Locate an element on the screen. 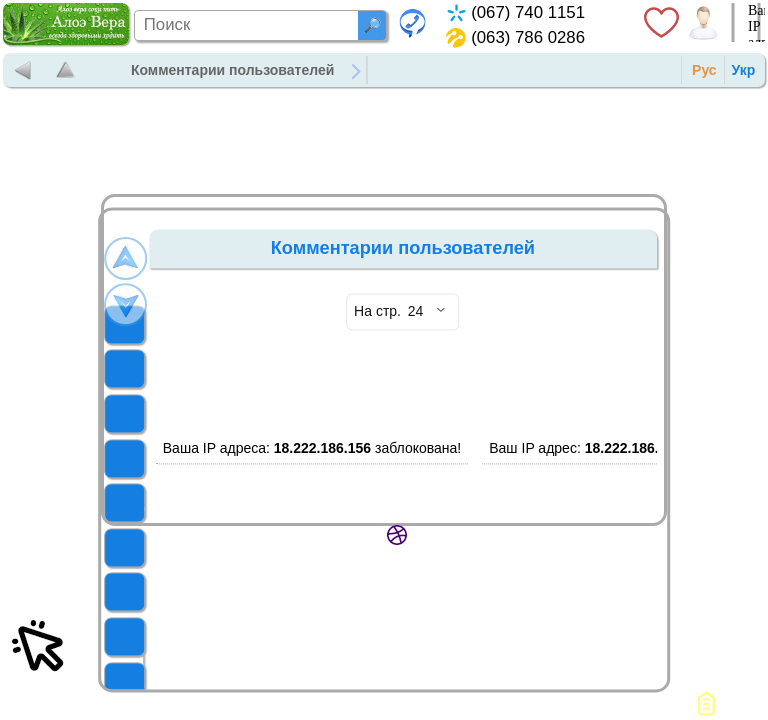  view military or user rank status is located at coordinates (706, 703).